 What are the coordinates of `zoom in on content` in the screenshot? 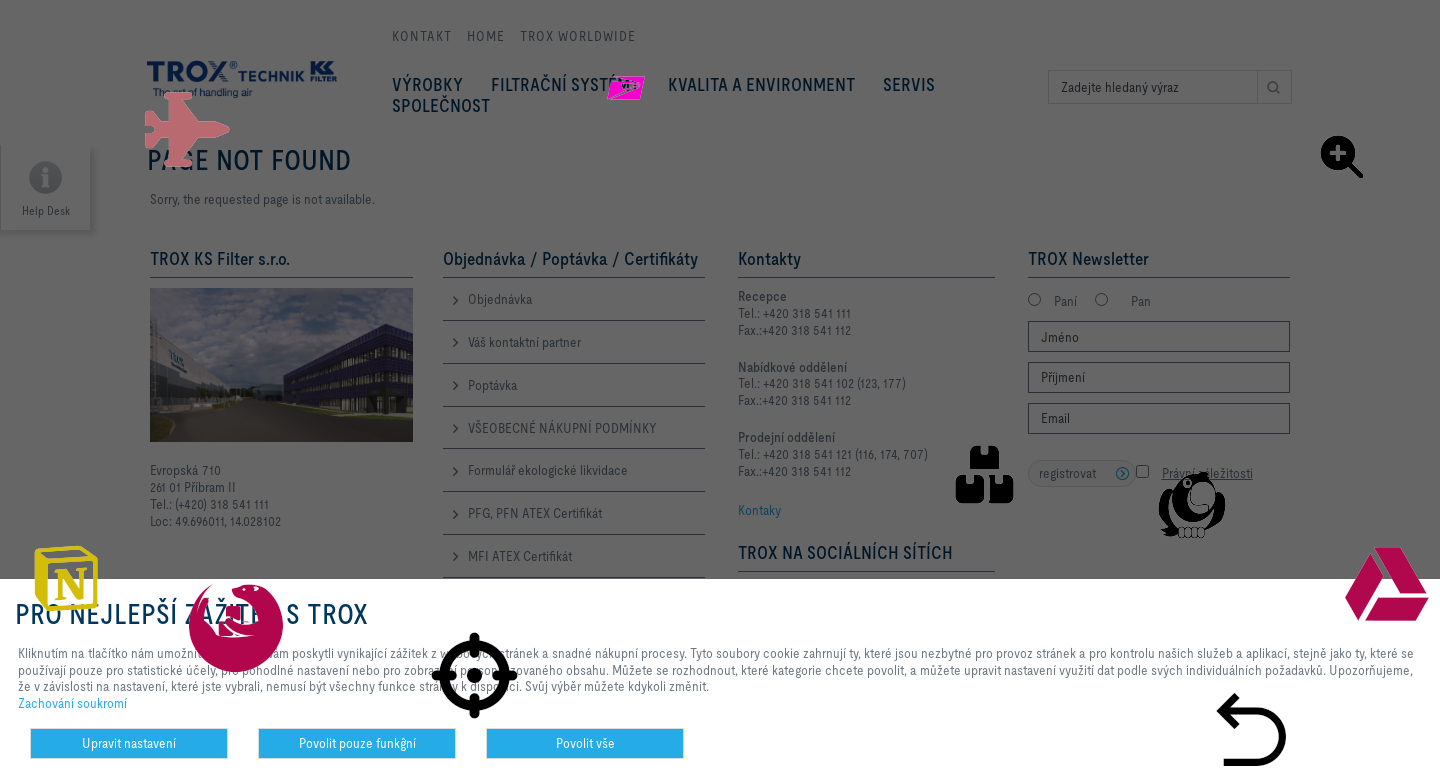 It's located at (1342, 157).